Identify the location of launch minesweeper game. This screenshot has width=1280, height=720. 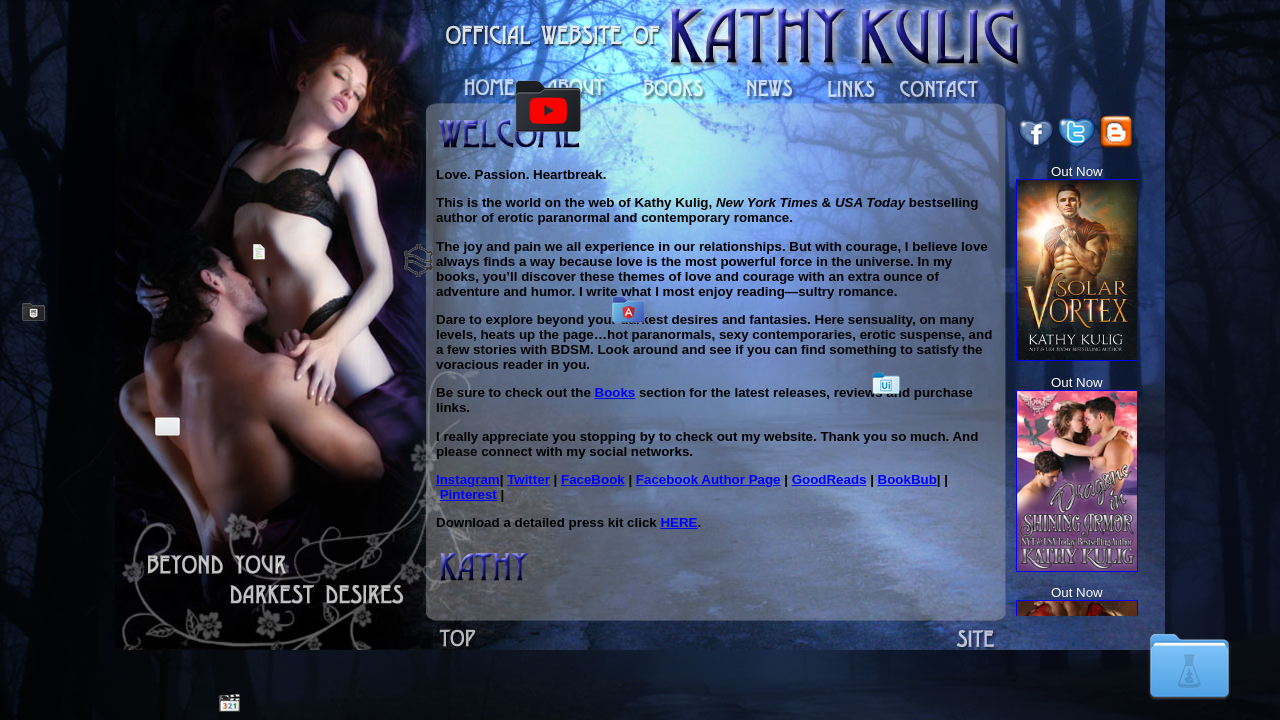
(418, 260).